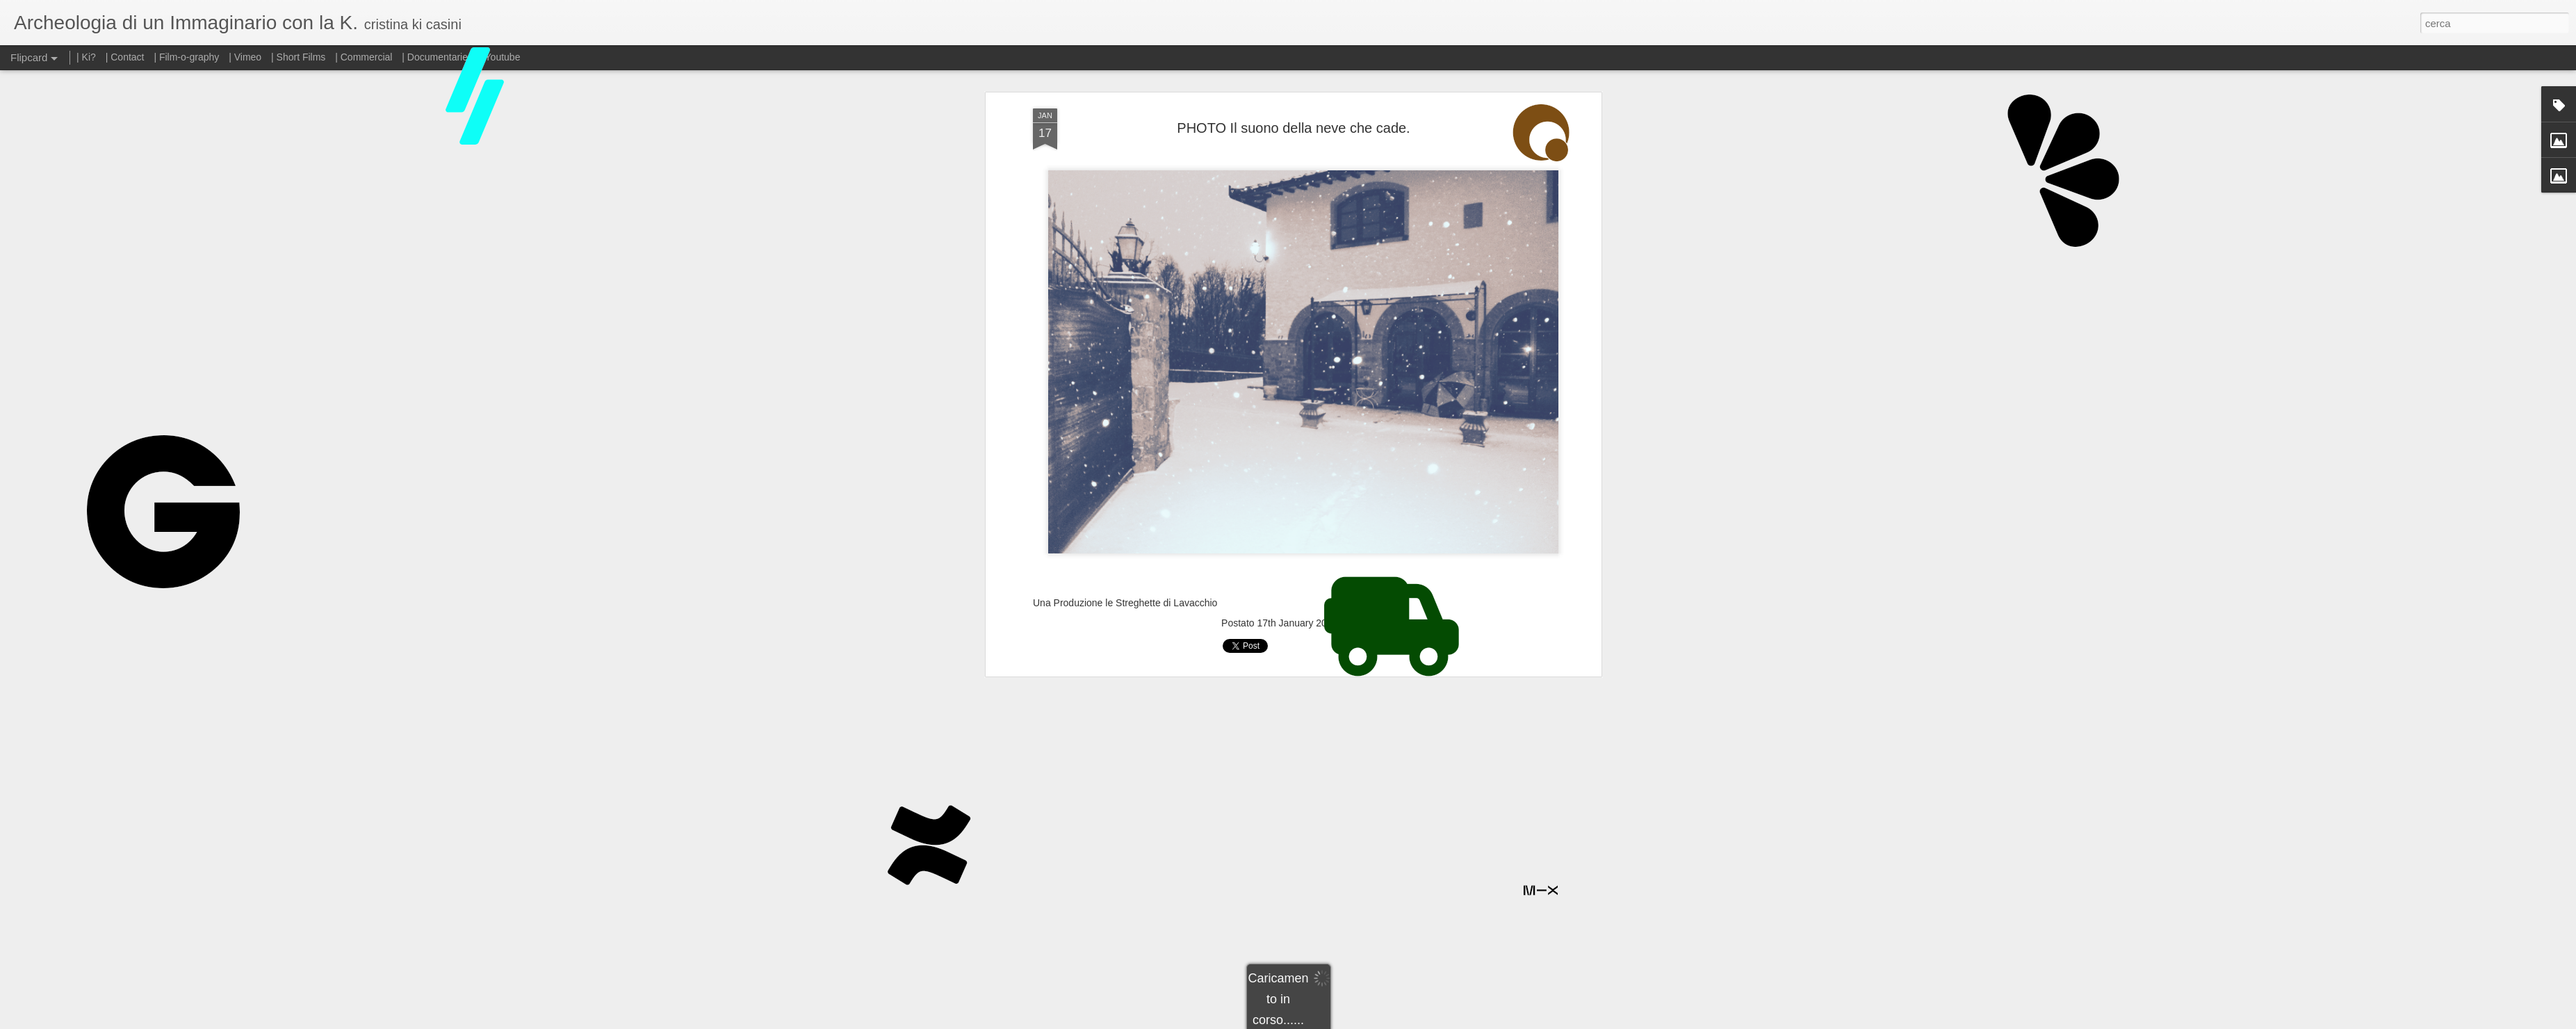 The image size is (2576, 1029). What do you see at coordinates (475, 96) in the screenshot?
I see `open Winamp media player` at bounding box center [475, 96].